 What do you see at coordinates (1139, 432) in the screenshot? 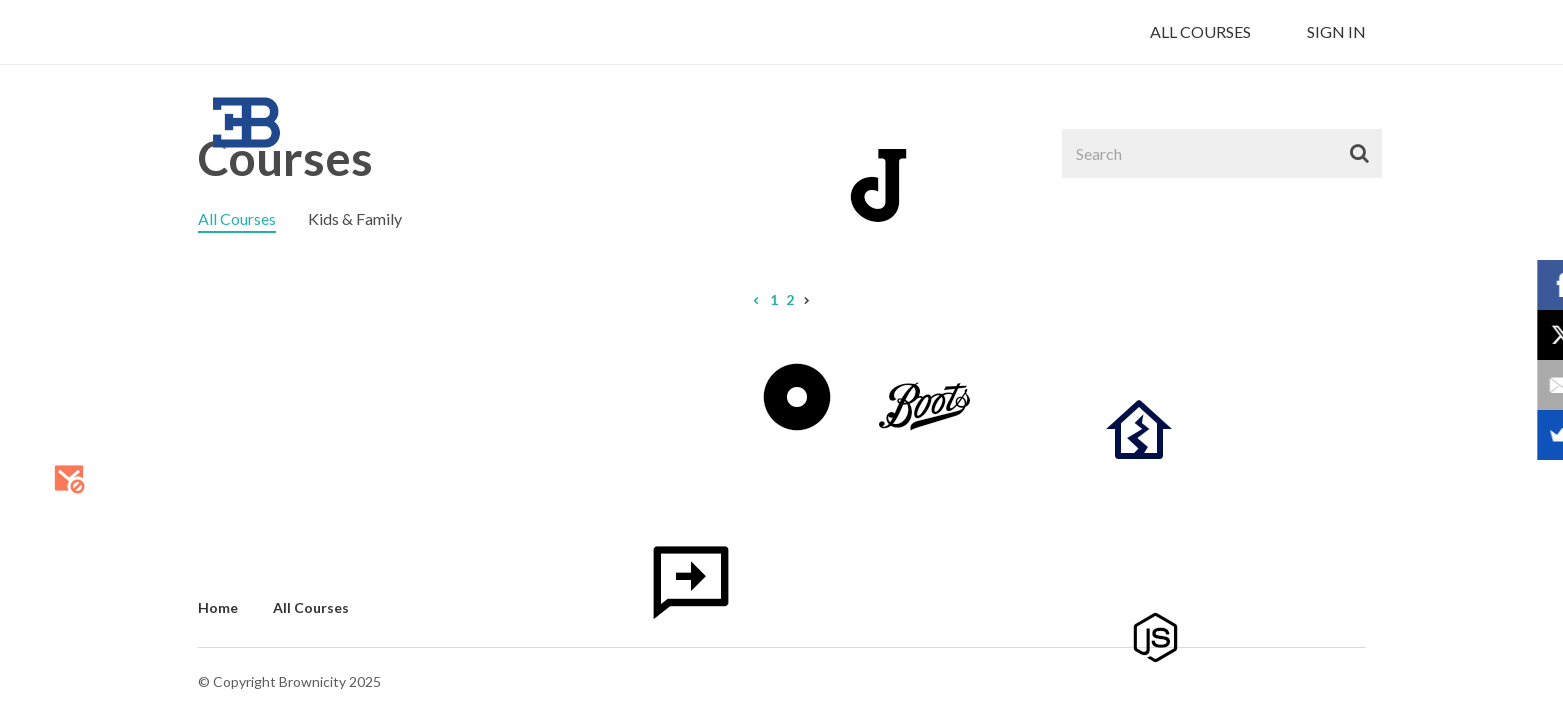
I see `indicates earthquake alert or seismic activity warning` at bounding box center [1139, 432].